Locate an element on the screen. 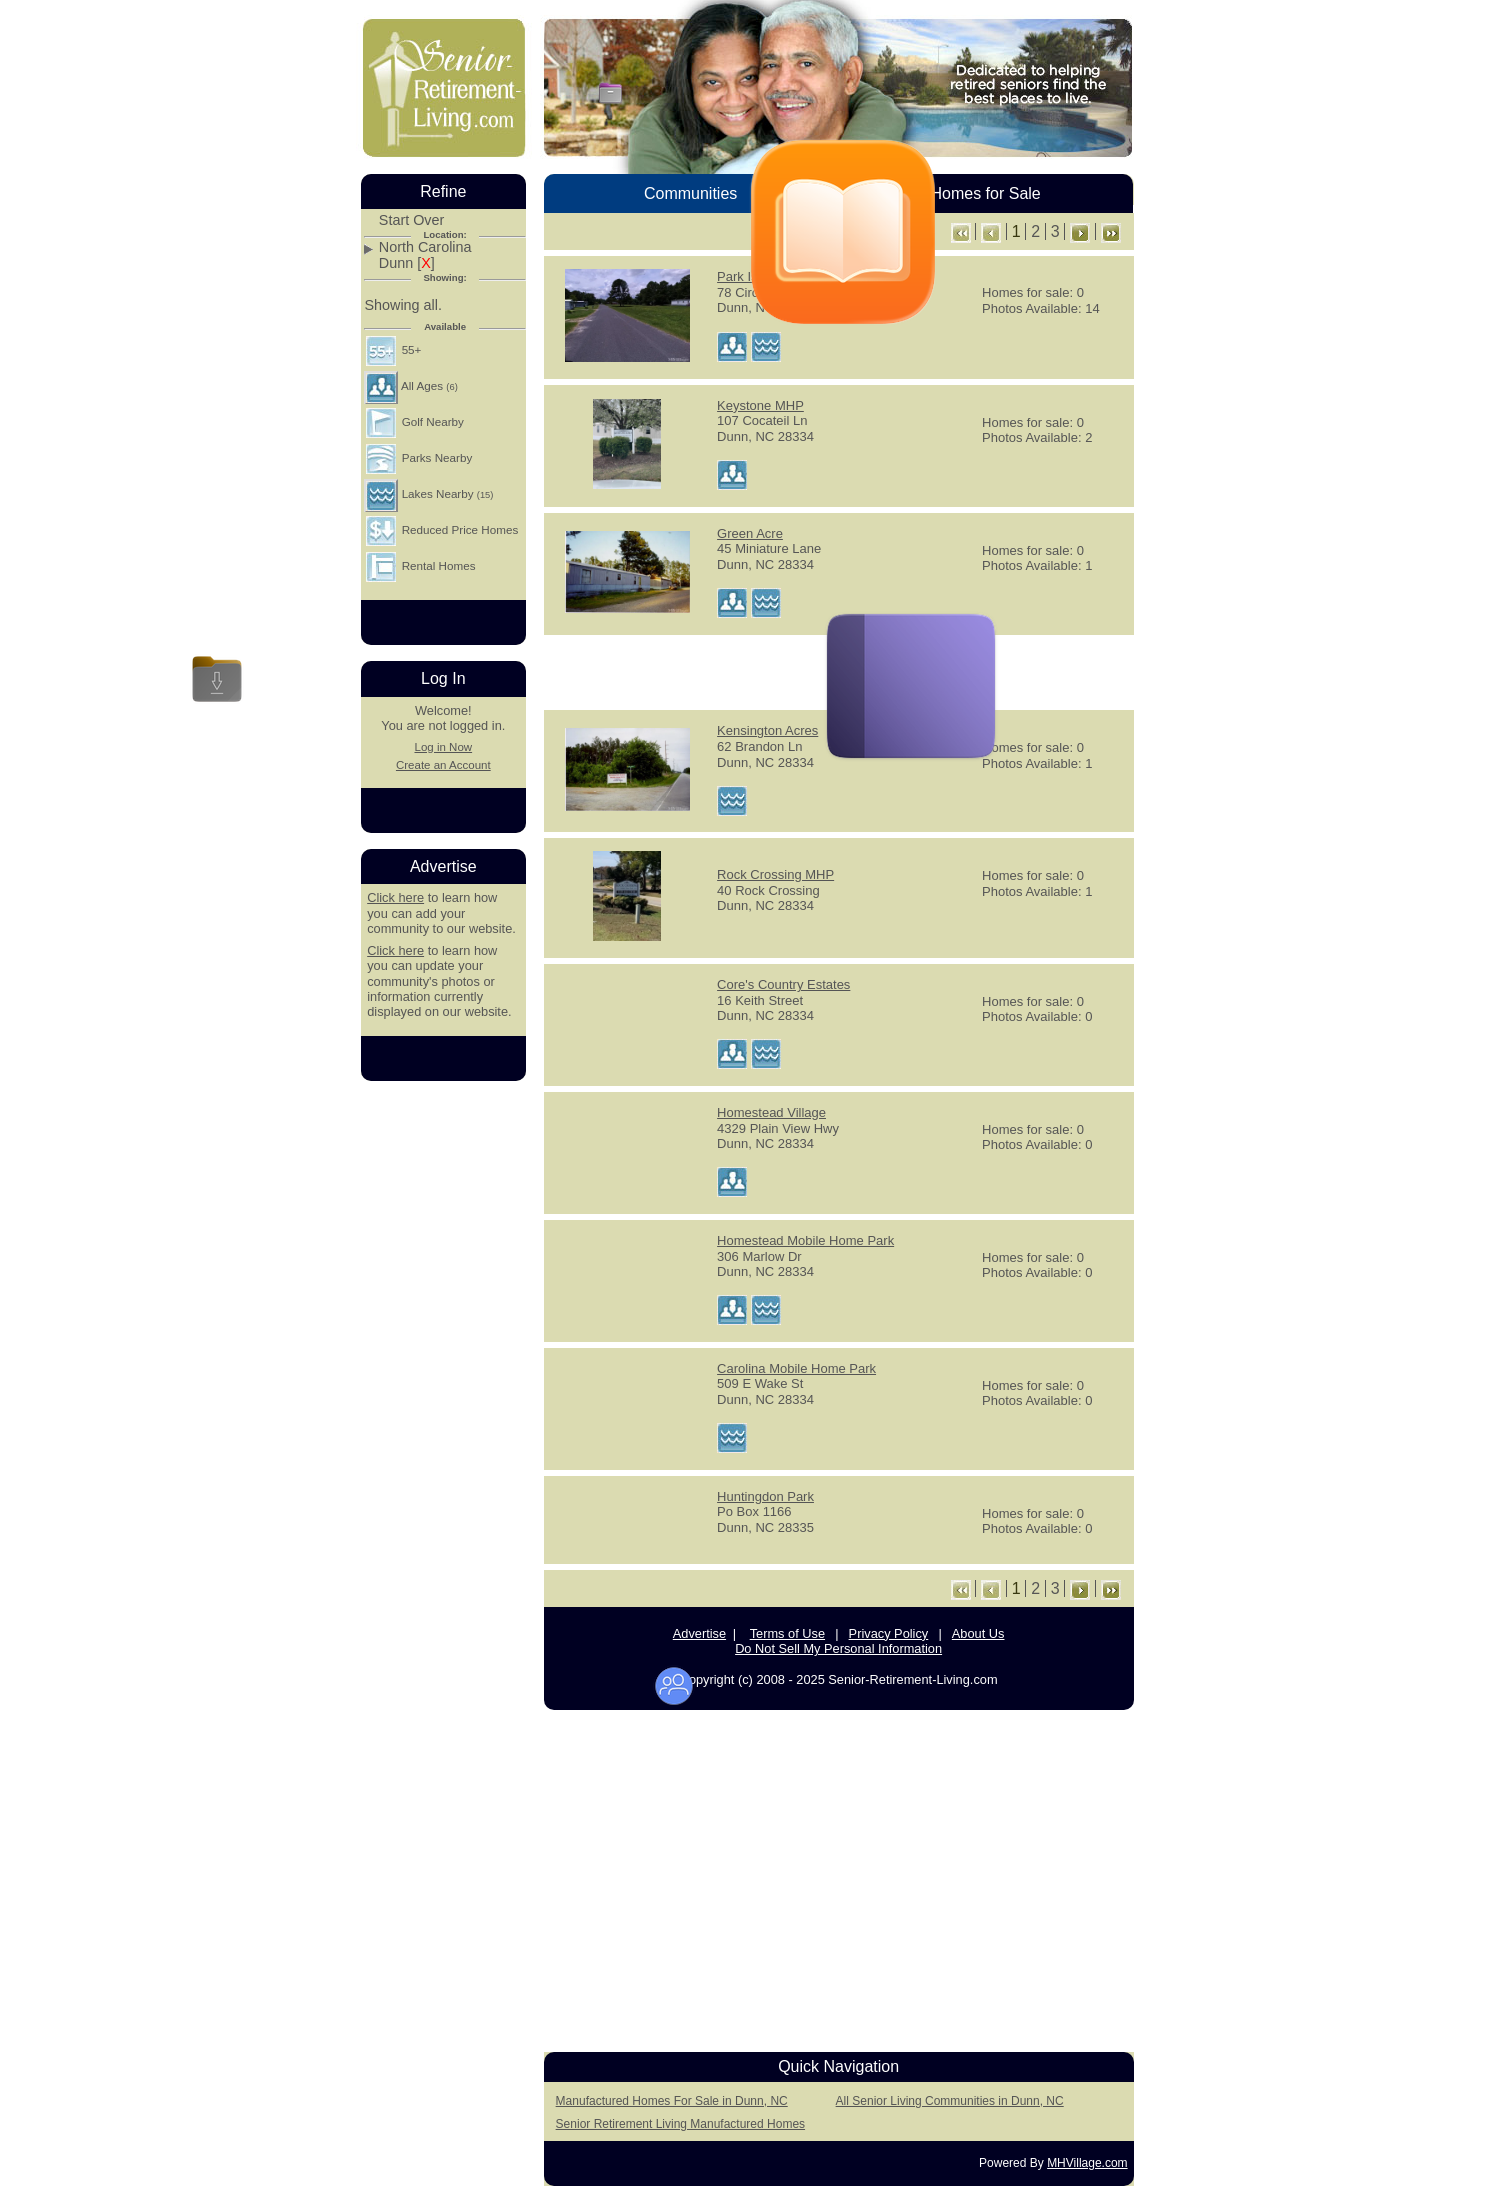  manage user accounts and settings is located at coordinates (674, 1686).